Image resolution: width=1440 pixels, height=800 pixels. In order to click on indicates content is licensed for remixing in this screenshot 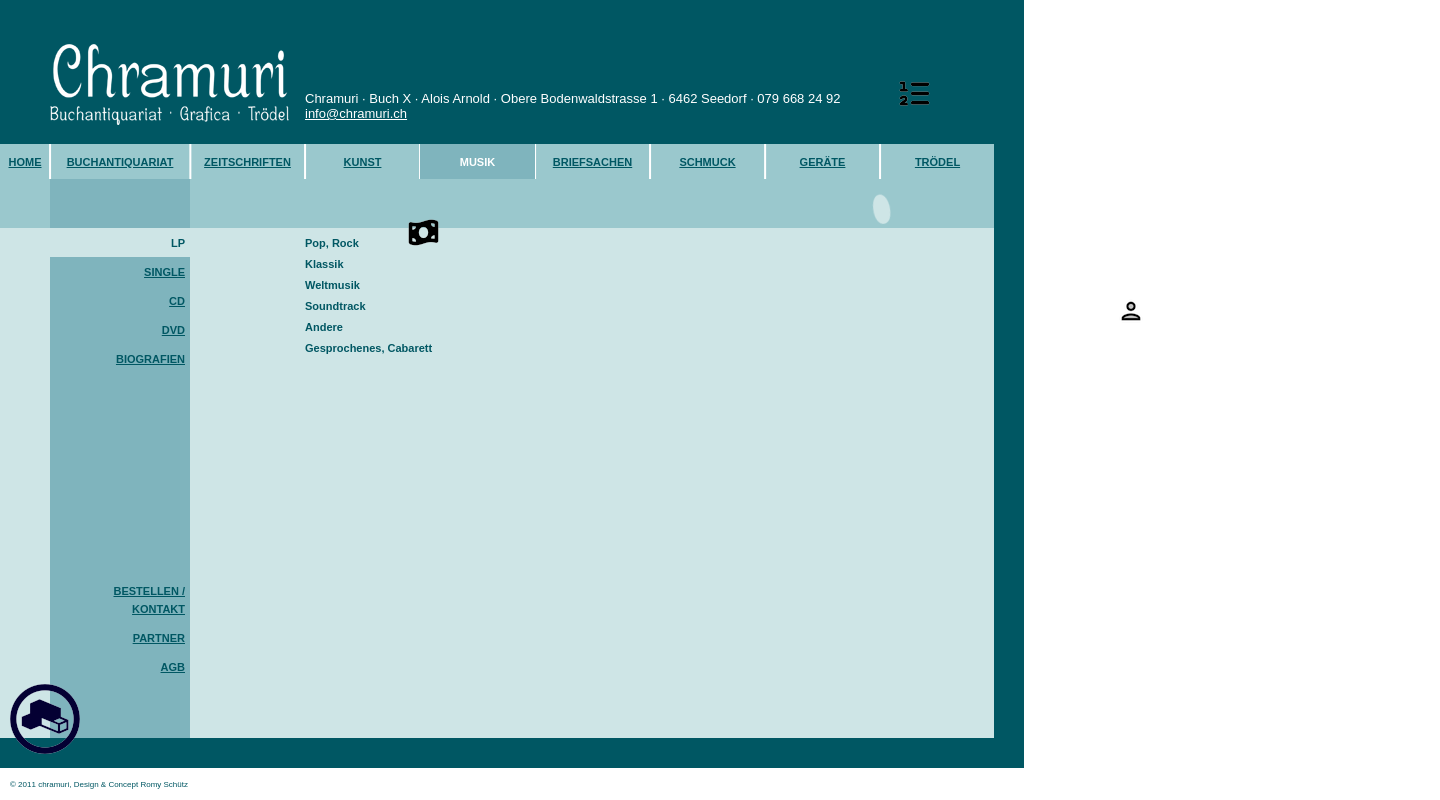, I will do `click(45, 719)`.